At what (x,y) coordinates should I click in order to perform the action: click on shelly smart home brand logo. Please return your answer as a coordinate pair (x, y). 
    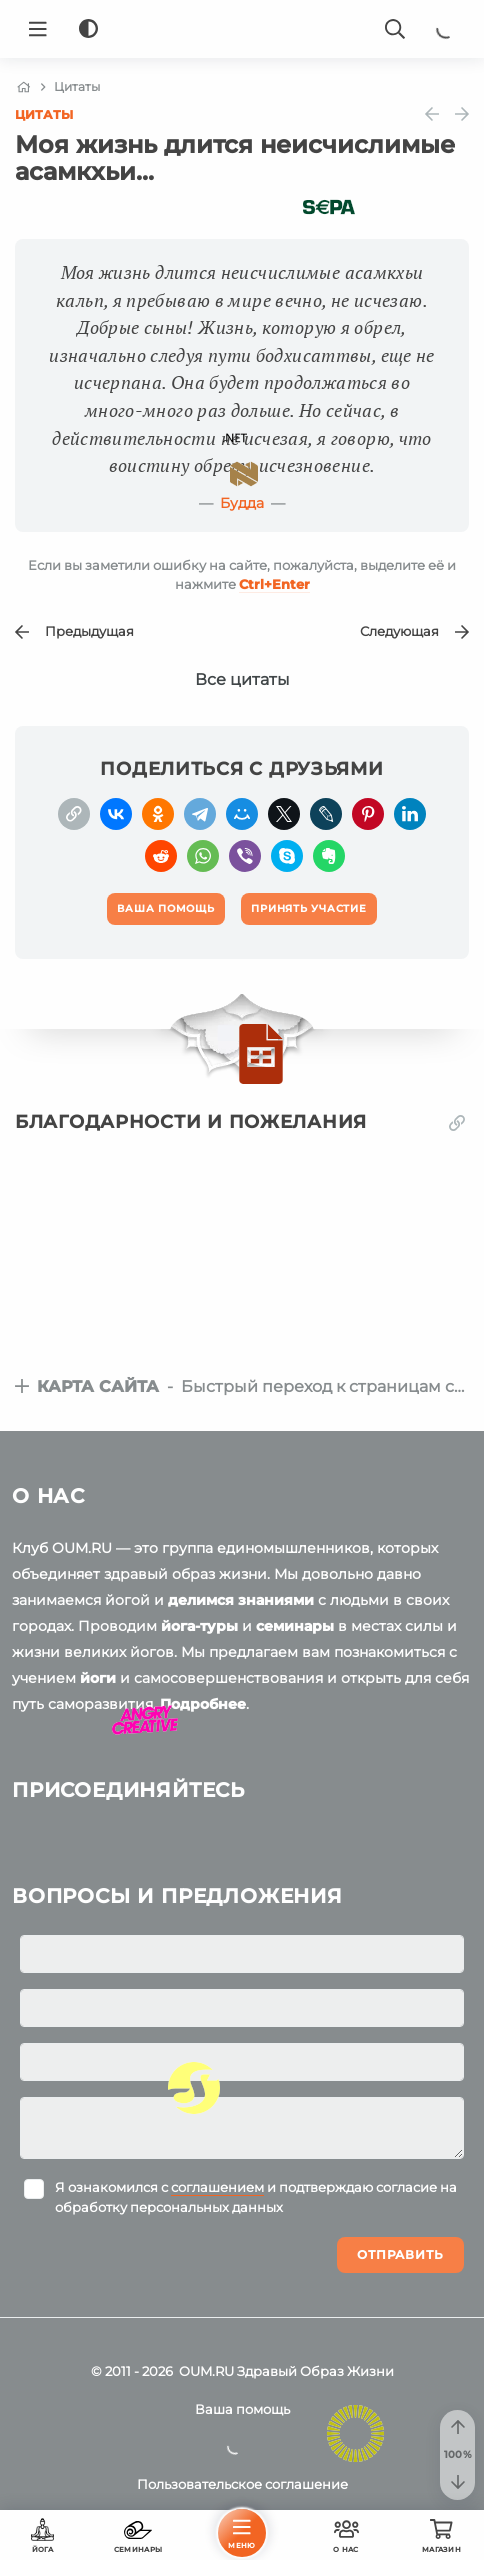
    Looking at the image, I should click on (194, 2088).